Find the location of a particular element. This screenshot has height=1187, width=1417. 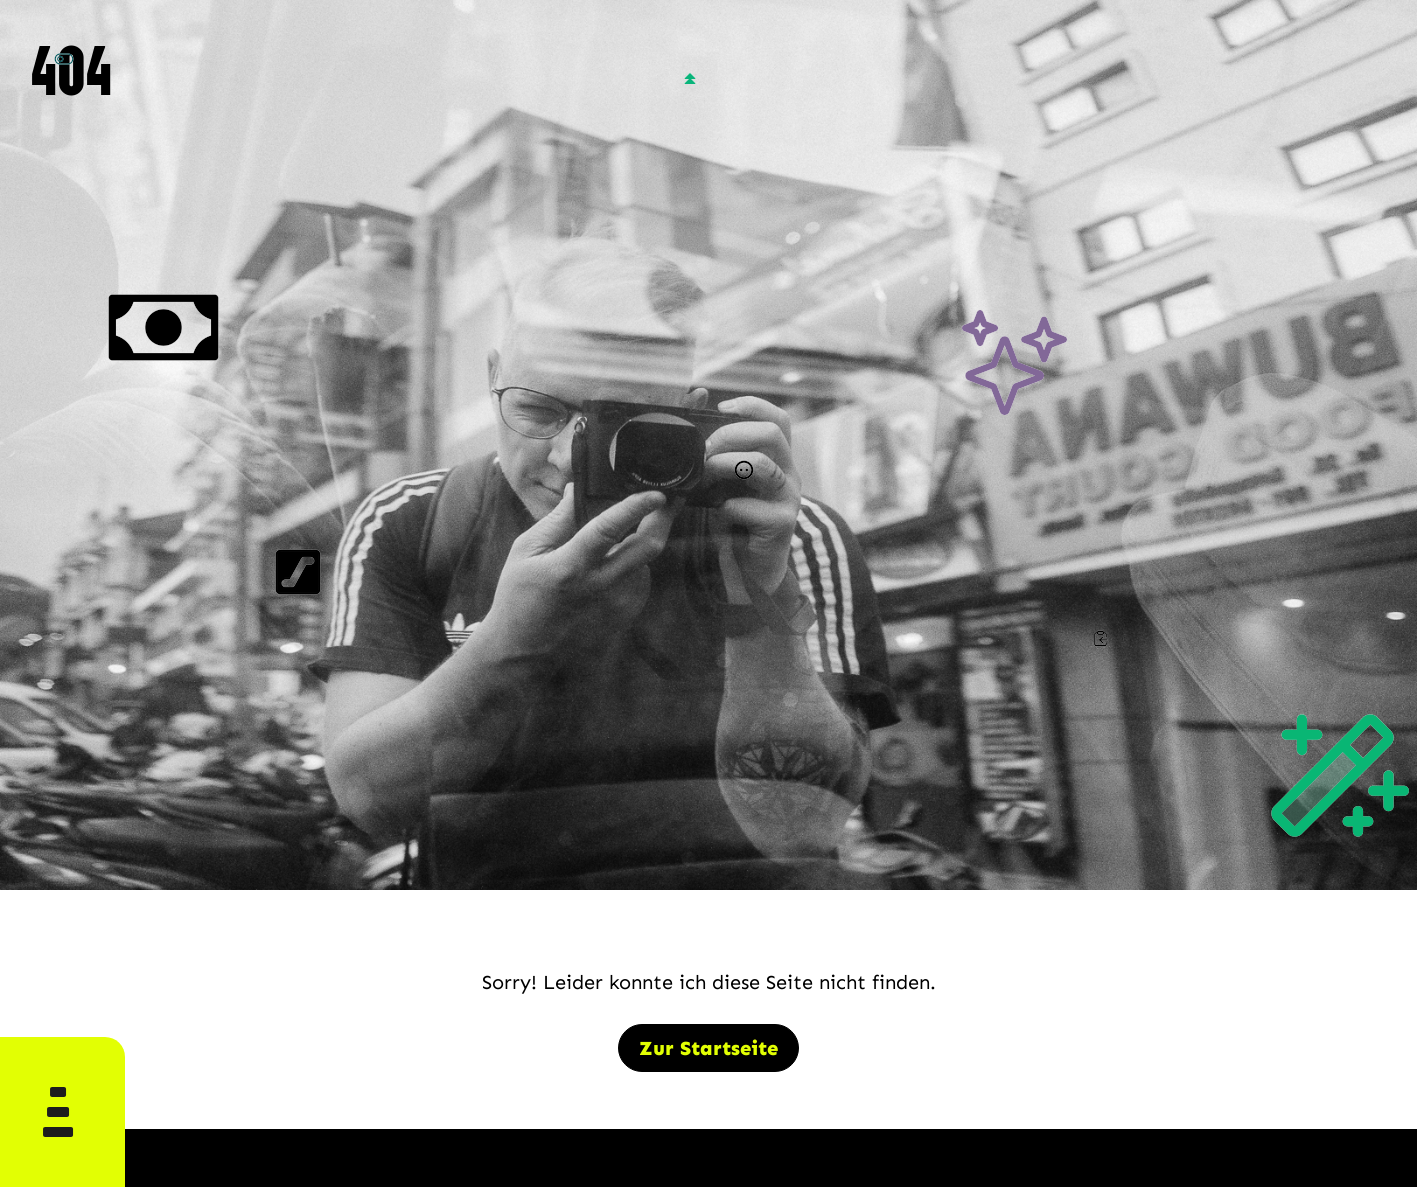

indicates AI-generated or enhanced content is located at coordinates (1014, 362).